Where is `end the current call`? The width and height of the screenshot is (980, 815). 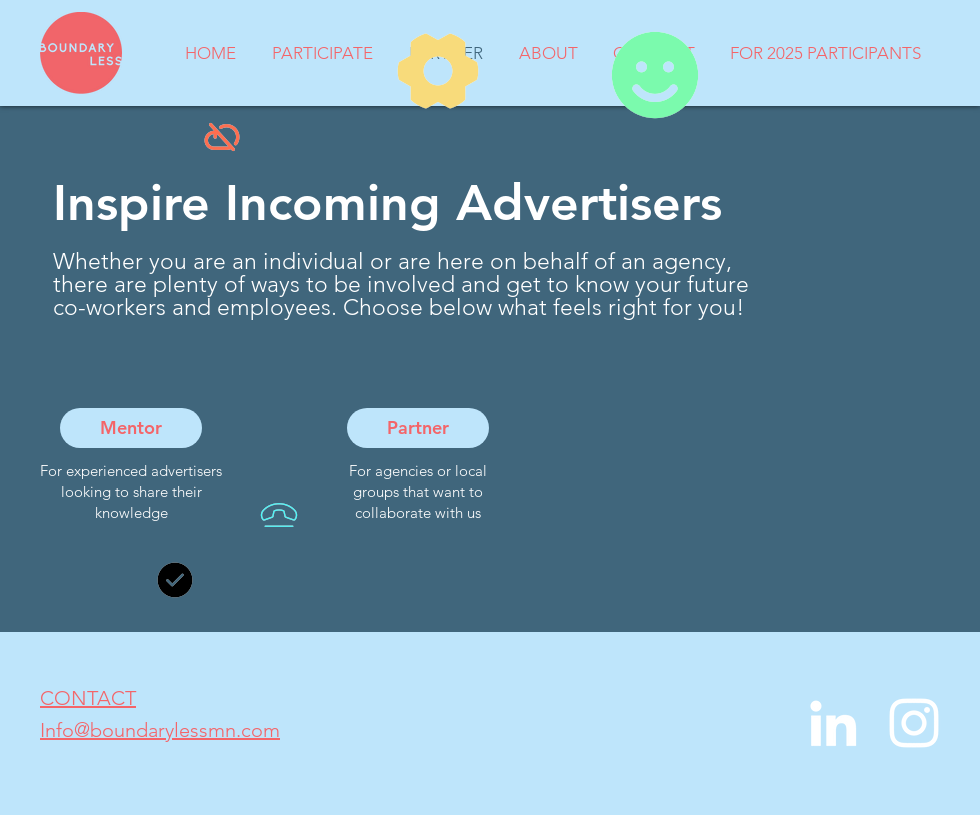
end the current call is located at coordinates (279, 515).